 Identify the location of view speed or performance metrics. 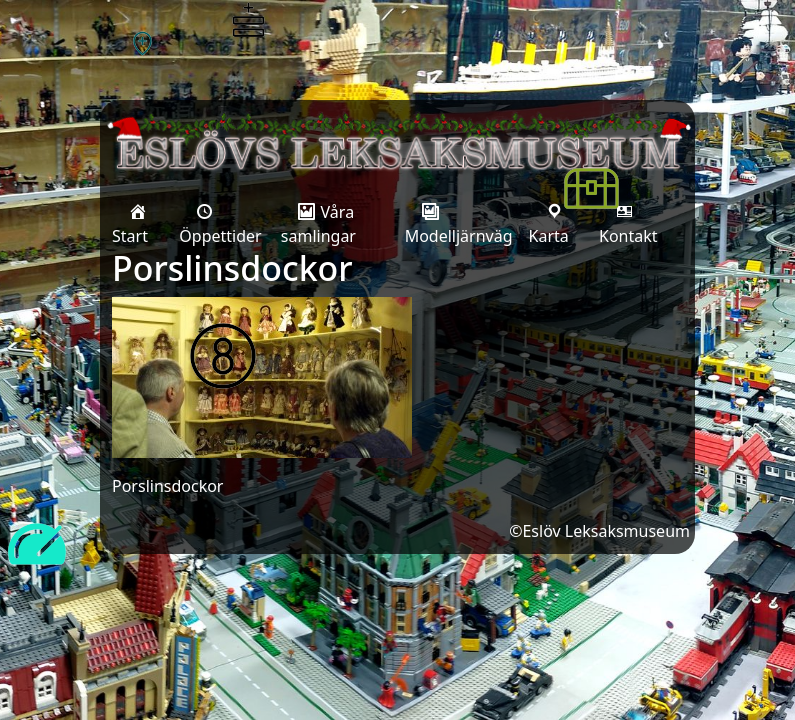
(37, 546).